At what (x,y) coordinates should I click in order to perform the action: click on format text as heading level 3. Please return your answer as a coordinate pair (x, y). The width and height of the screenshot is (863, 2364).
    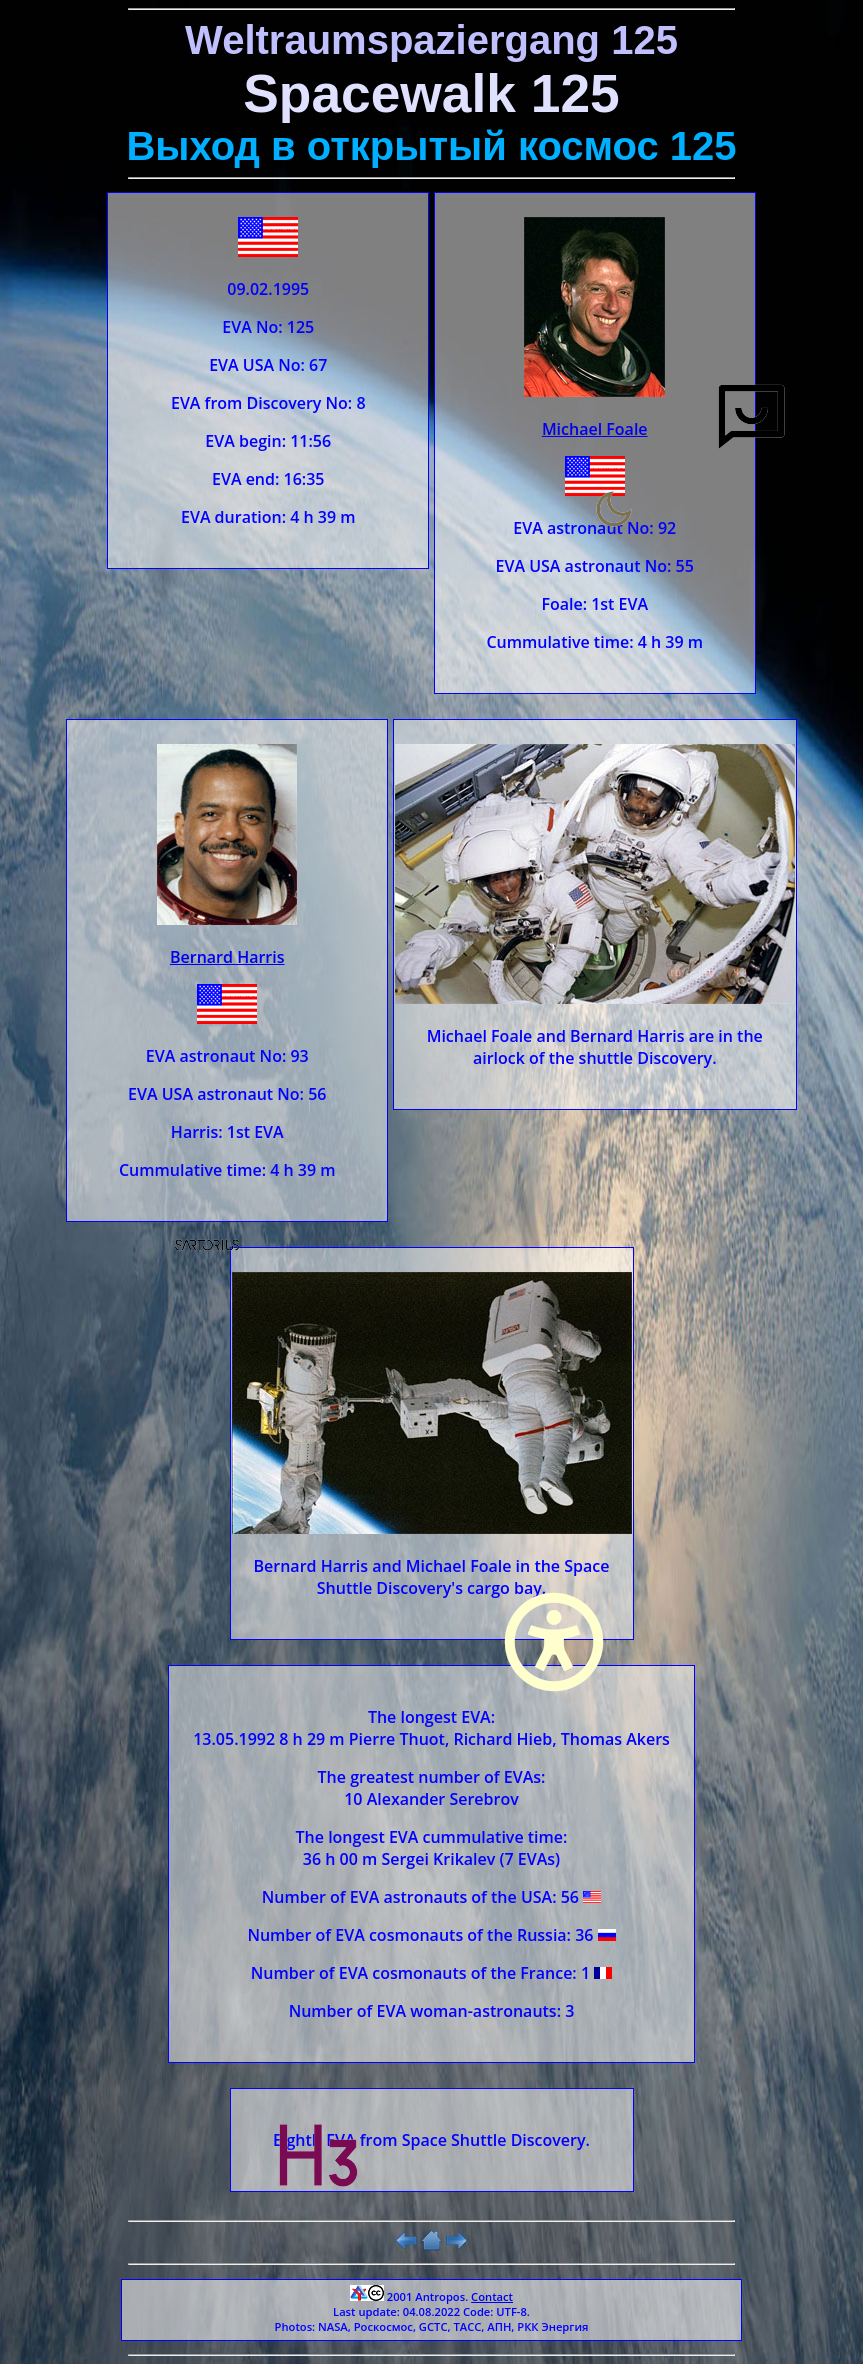
    Looking at the image, I should click on (318, 2155).